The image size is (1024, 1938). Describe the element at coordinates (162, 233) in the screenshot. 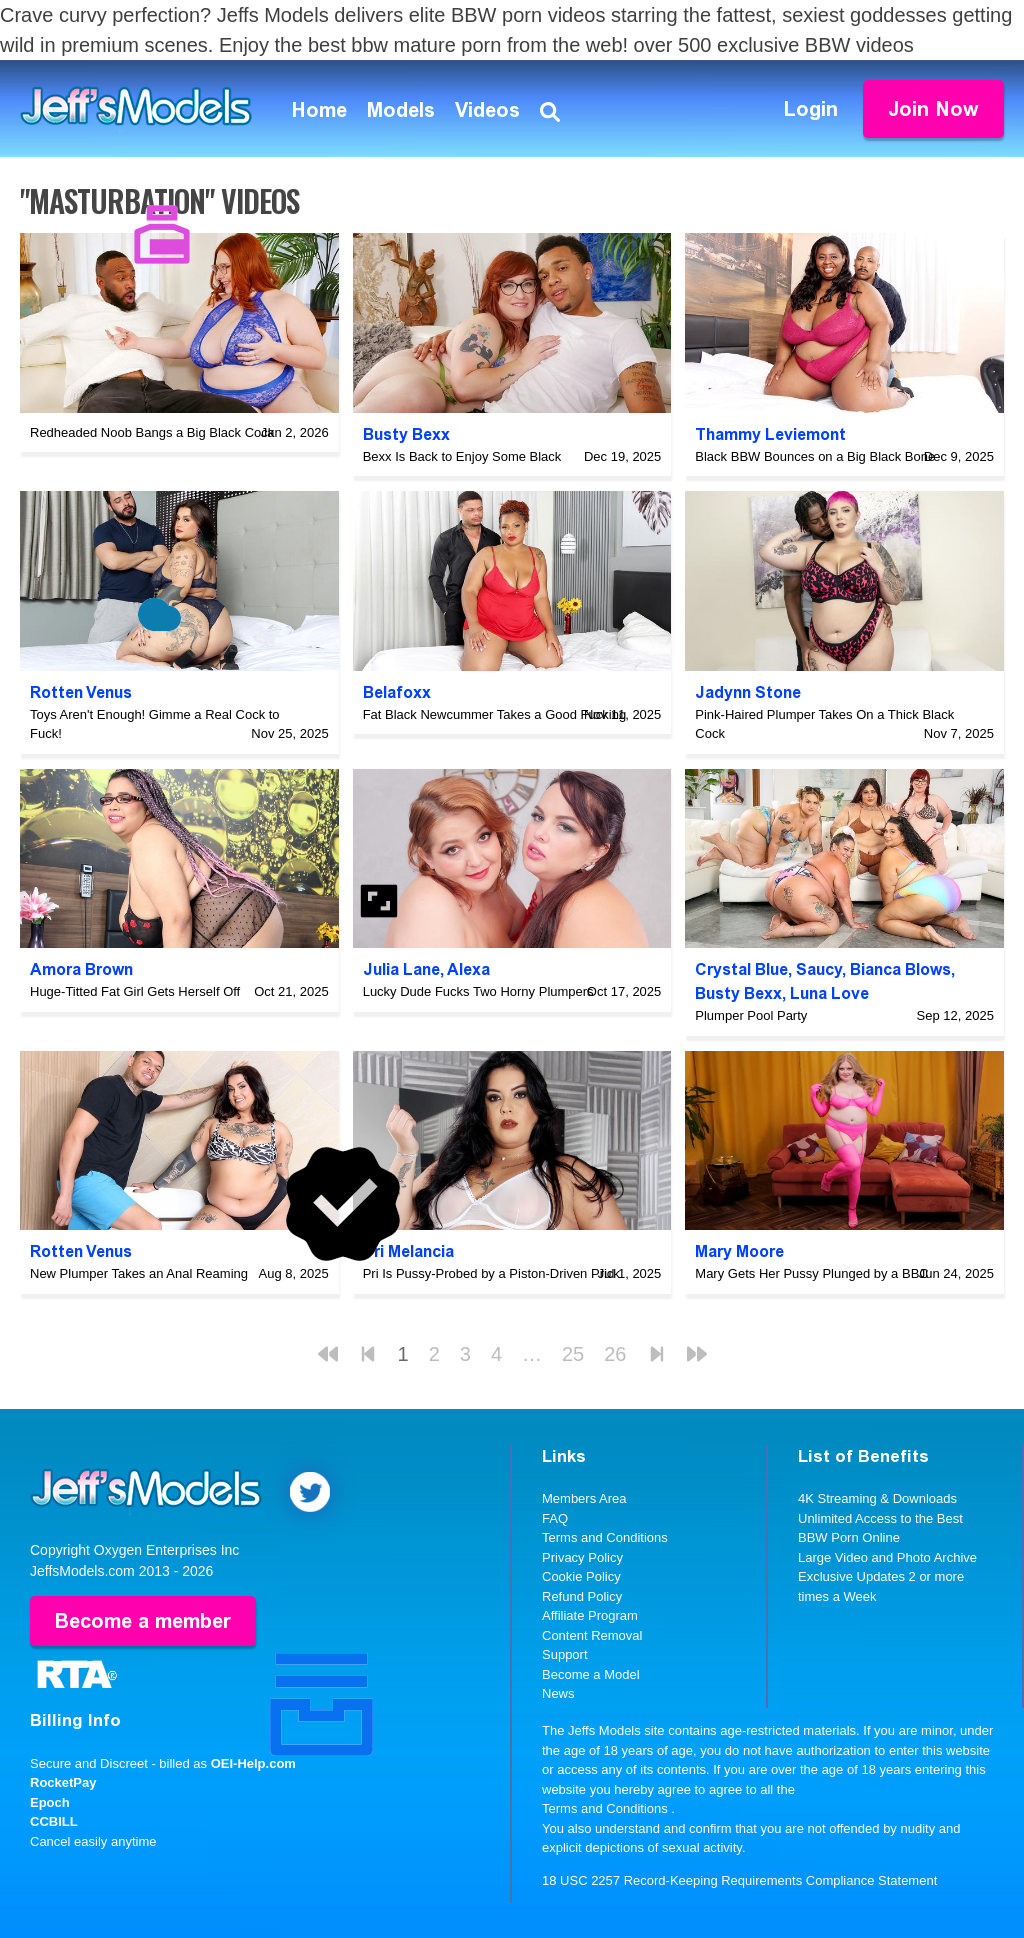

I see `access drawing or inking tools` at that location.